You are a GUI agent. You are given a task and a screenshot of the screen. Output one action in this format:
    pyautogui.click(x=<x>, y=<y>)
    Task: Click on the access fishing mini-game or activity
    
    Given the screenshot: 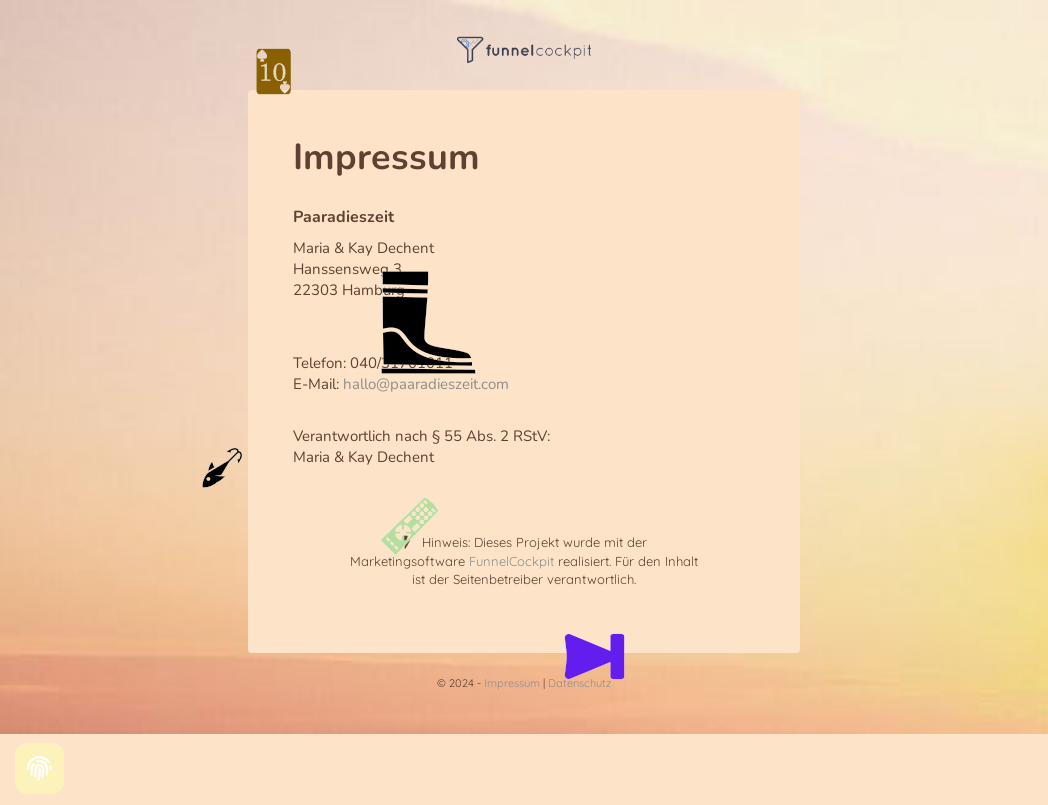 What is the action you would take?
    pyautogui.click(x=222, y=467)
    